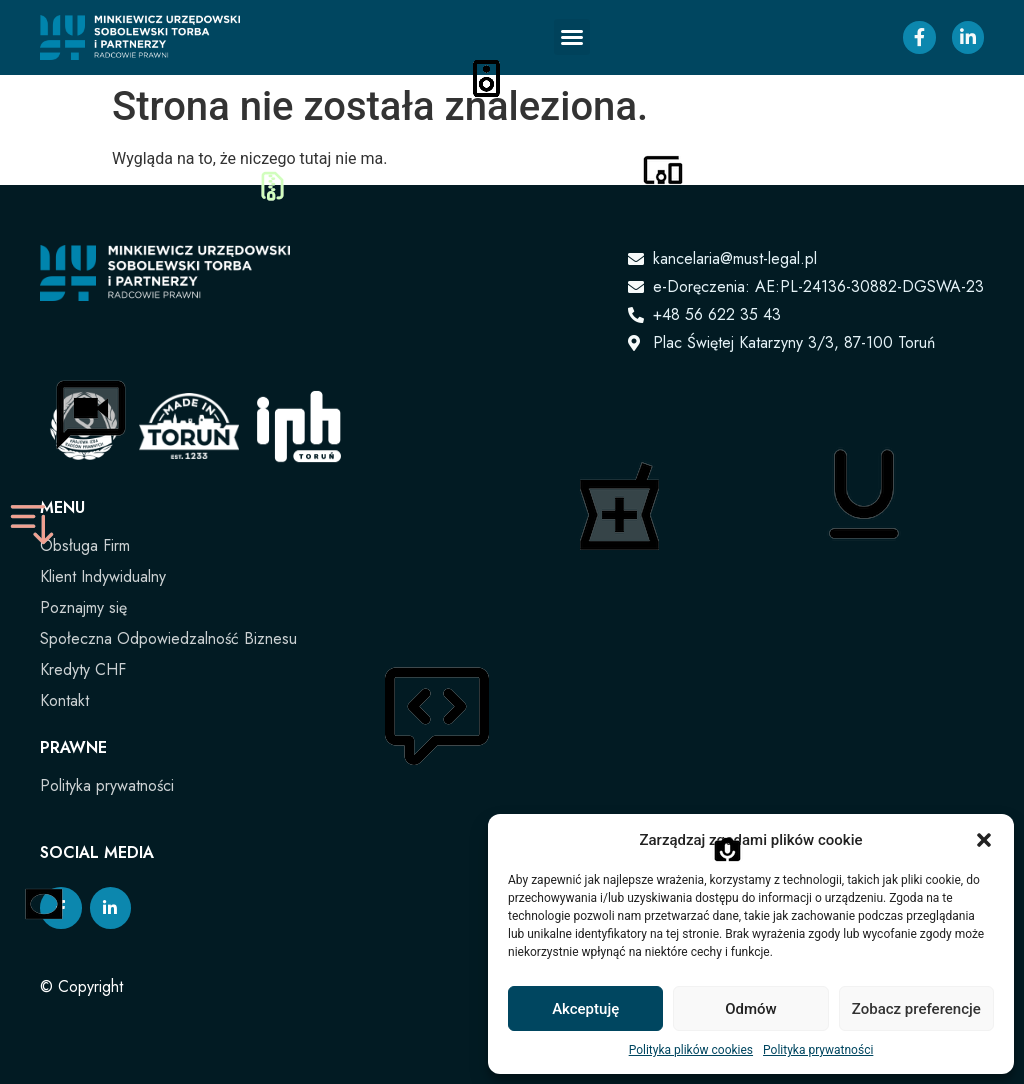 This screenshot has width=1024, height=1084. What do you see at coordinates (272, 185) in the screenshot?
I see `compressed or zipped file` at bounding box center [272, 185].